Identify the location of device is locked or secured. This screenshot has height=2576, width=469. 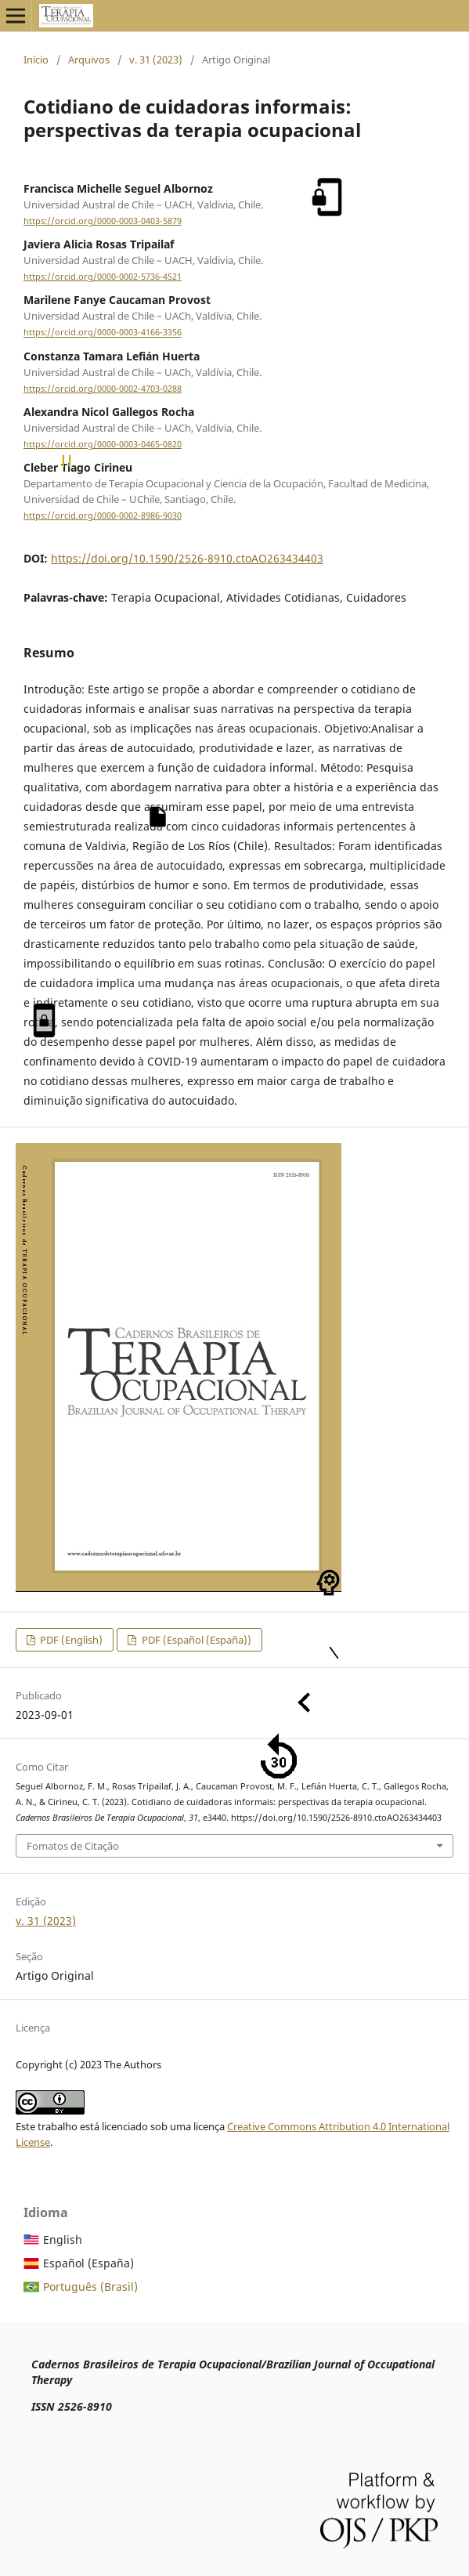
(326, 197).